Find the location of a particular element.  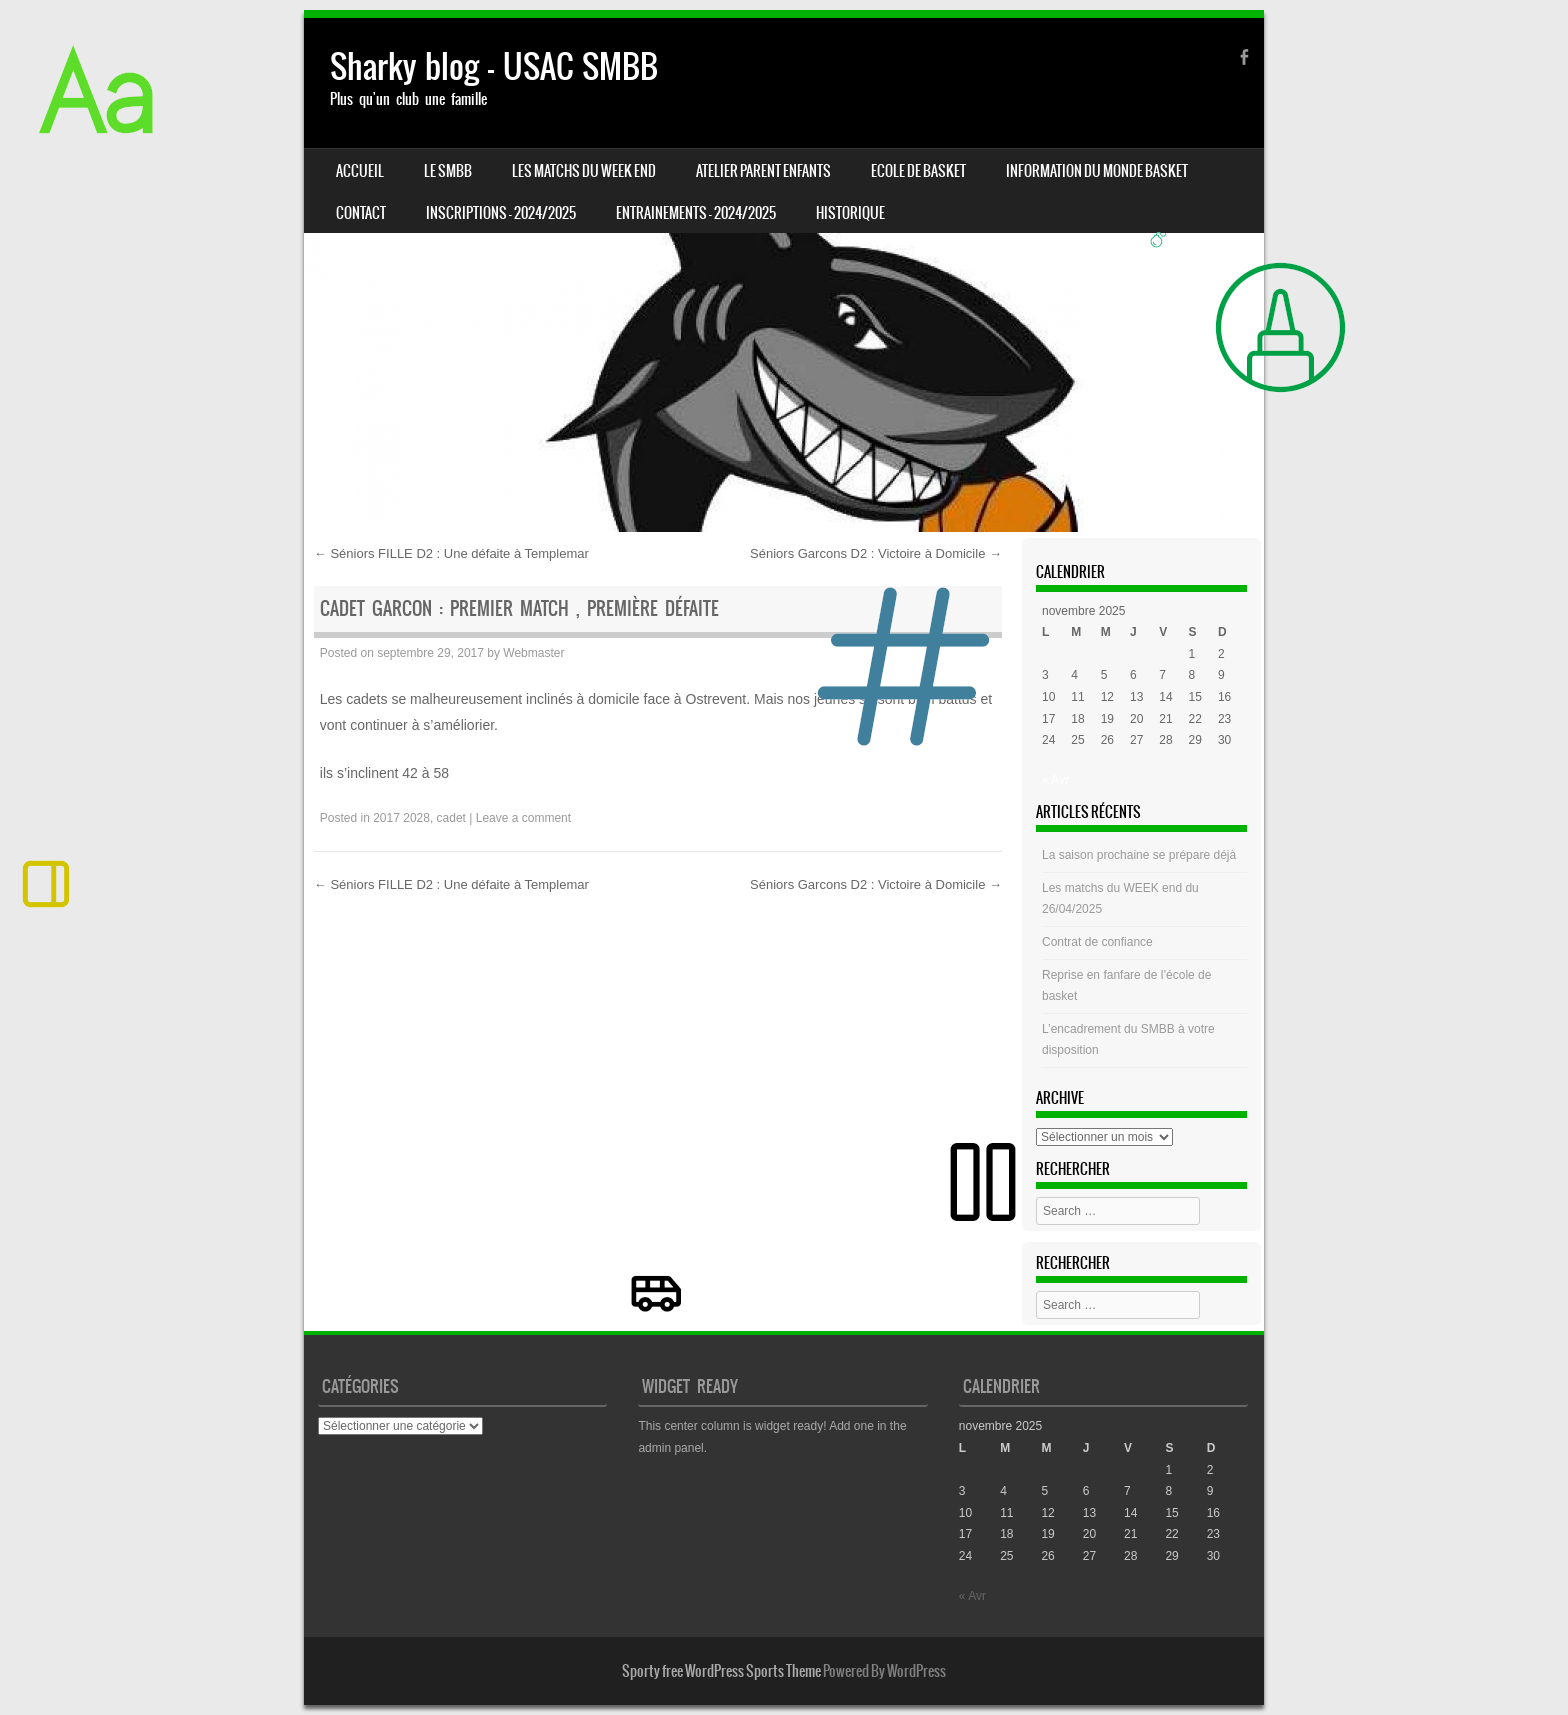

toggle right sidebar panel is located at coordinates (46, 884).